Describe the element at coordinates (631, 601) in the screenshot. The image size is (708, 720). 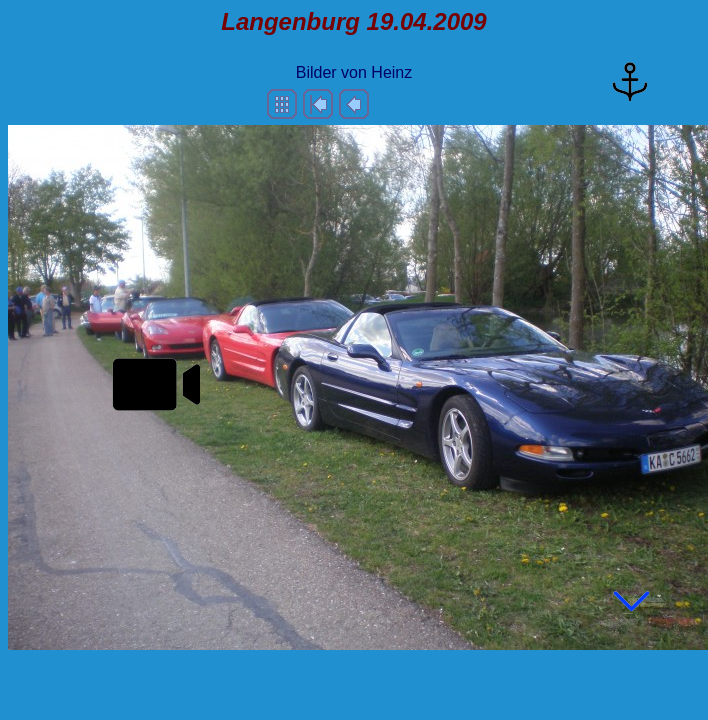
I see `expand a dropdown menu or collapsible section` at that location.